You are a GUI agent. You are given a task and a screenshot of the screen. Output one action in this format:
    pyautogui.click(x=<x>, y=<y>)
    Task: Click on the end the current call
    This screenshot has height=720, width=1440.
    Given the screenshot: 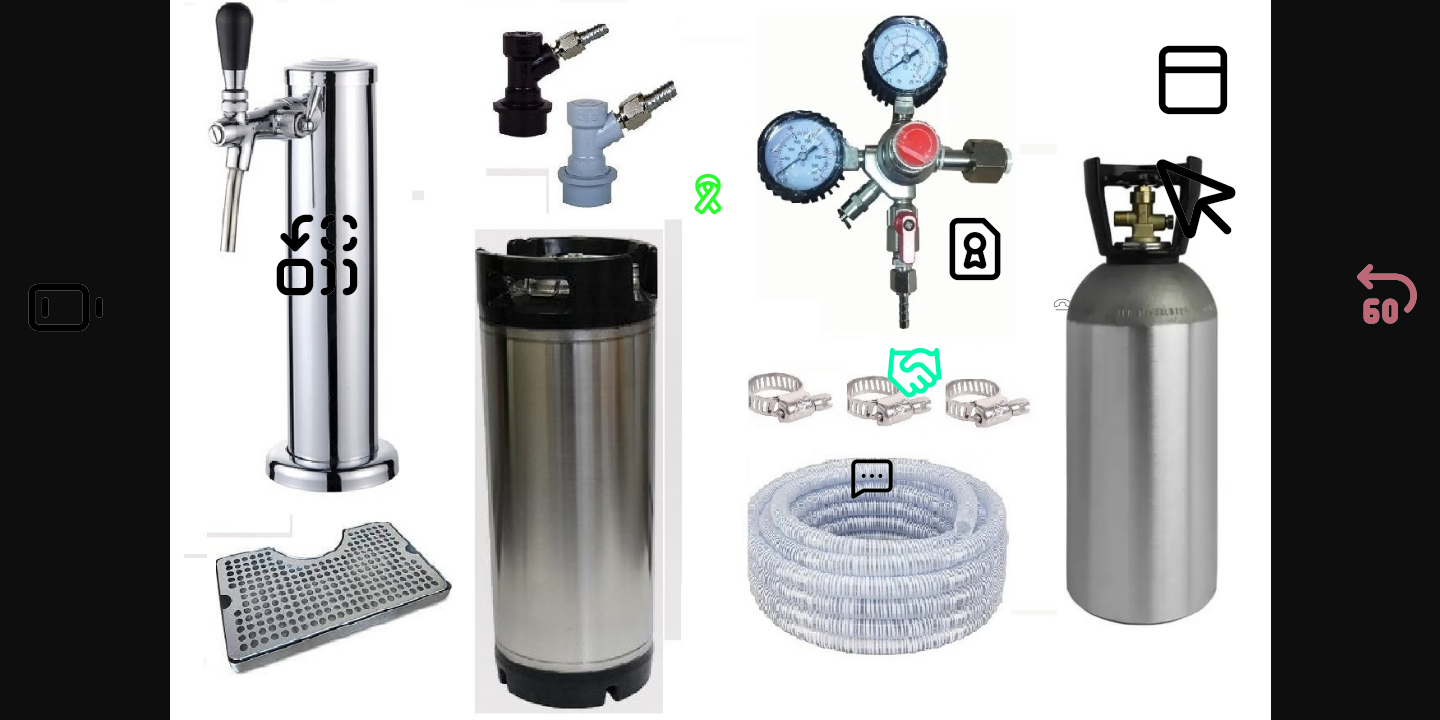 What is the action you would take?
    pyautogui.click(x=1062, y=304)
    